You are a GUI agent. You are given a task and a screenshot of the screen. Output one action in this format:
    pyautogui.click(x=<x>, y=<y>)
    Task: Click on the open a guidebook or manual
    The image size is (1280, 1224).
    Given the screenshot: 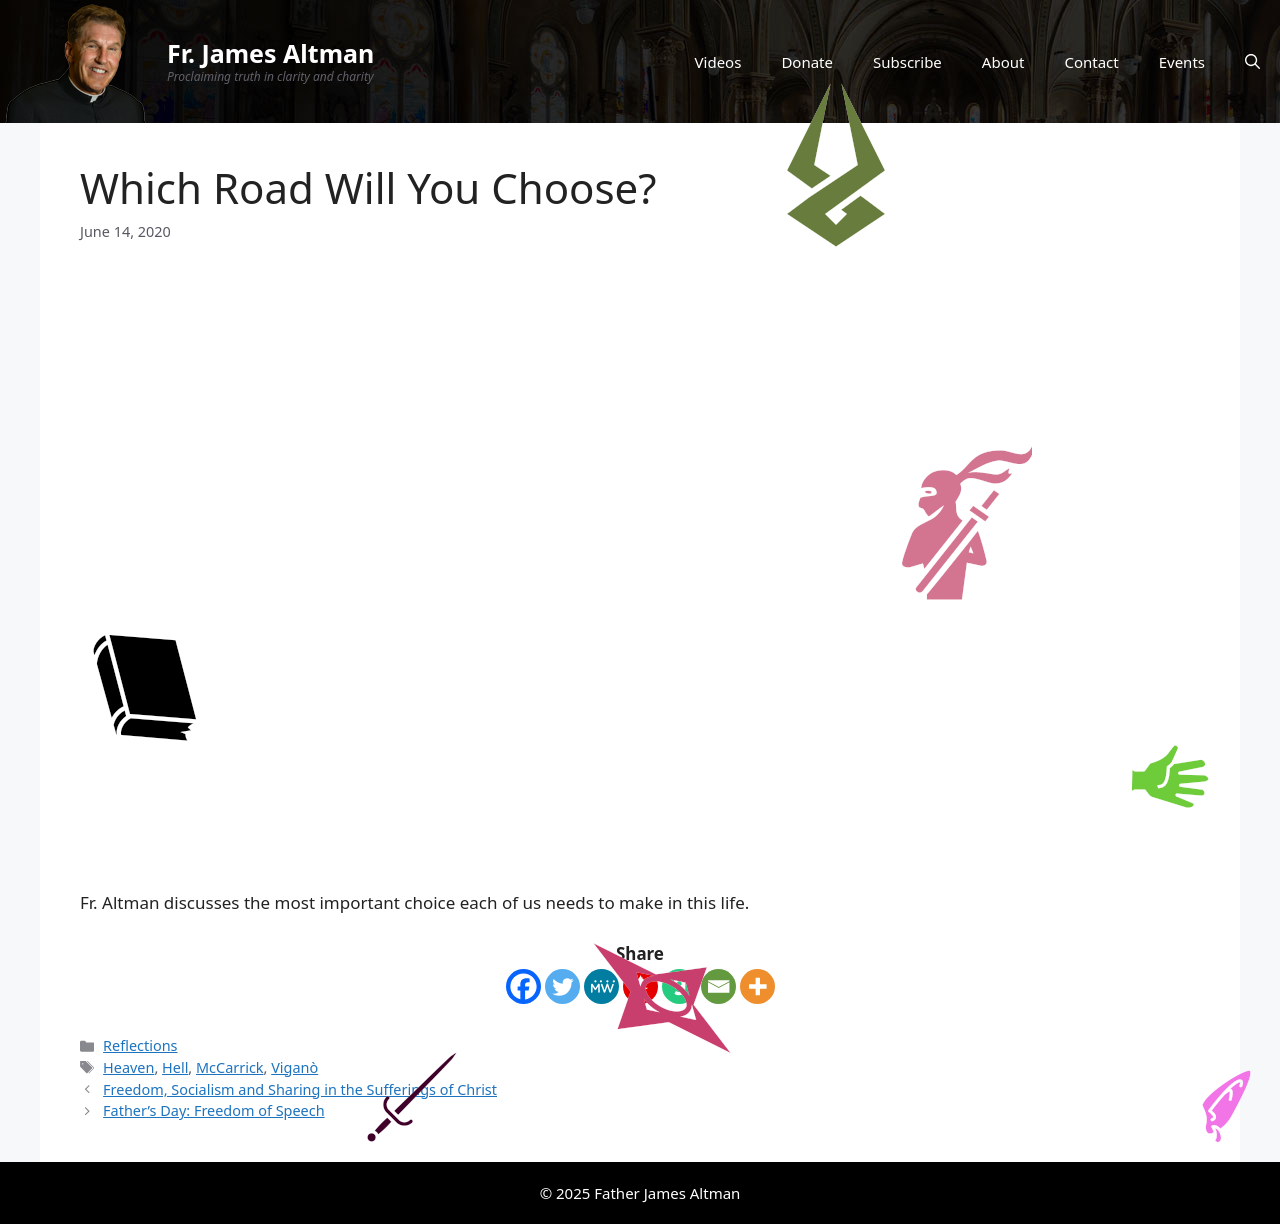 What is the action you would take?
    pyautogui.click(x=144, y=687)
    